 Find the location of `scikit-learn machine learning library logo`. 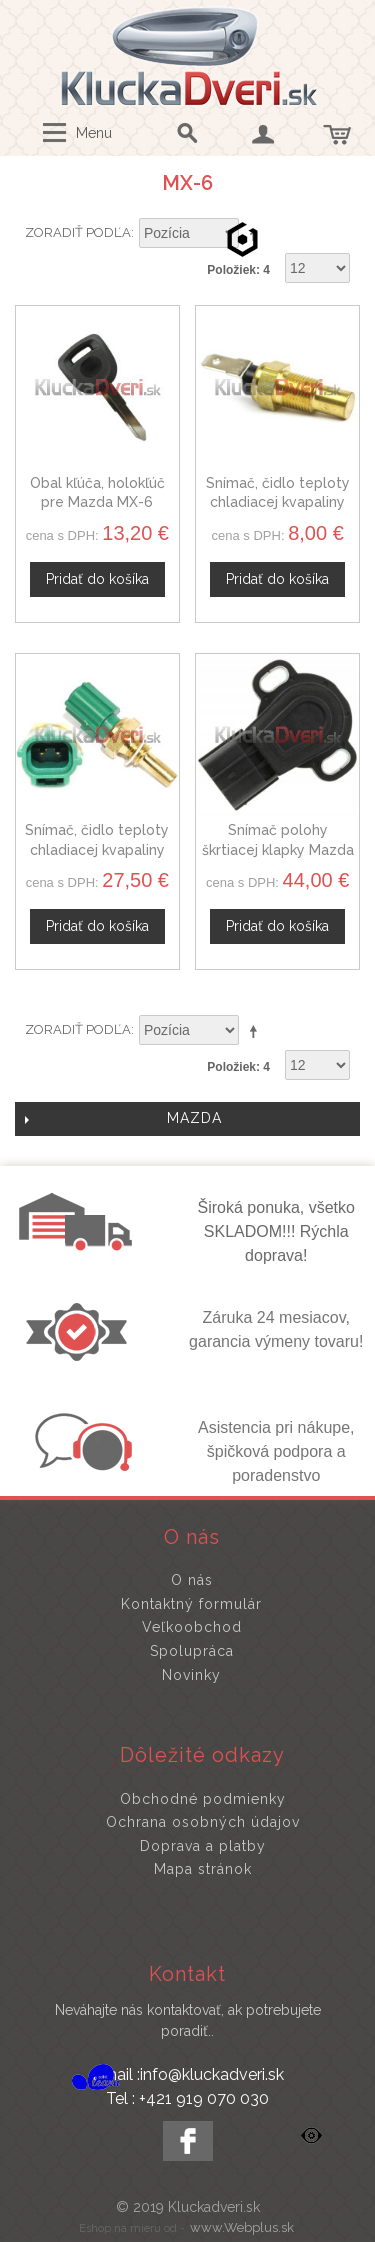

scikit-learn machine learning library logo is located at coordinates (96, 2077).